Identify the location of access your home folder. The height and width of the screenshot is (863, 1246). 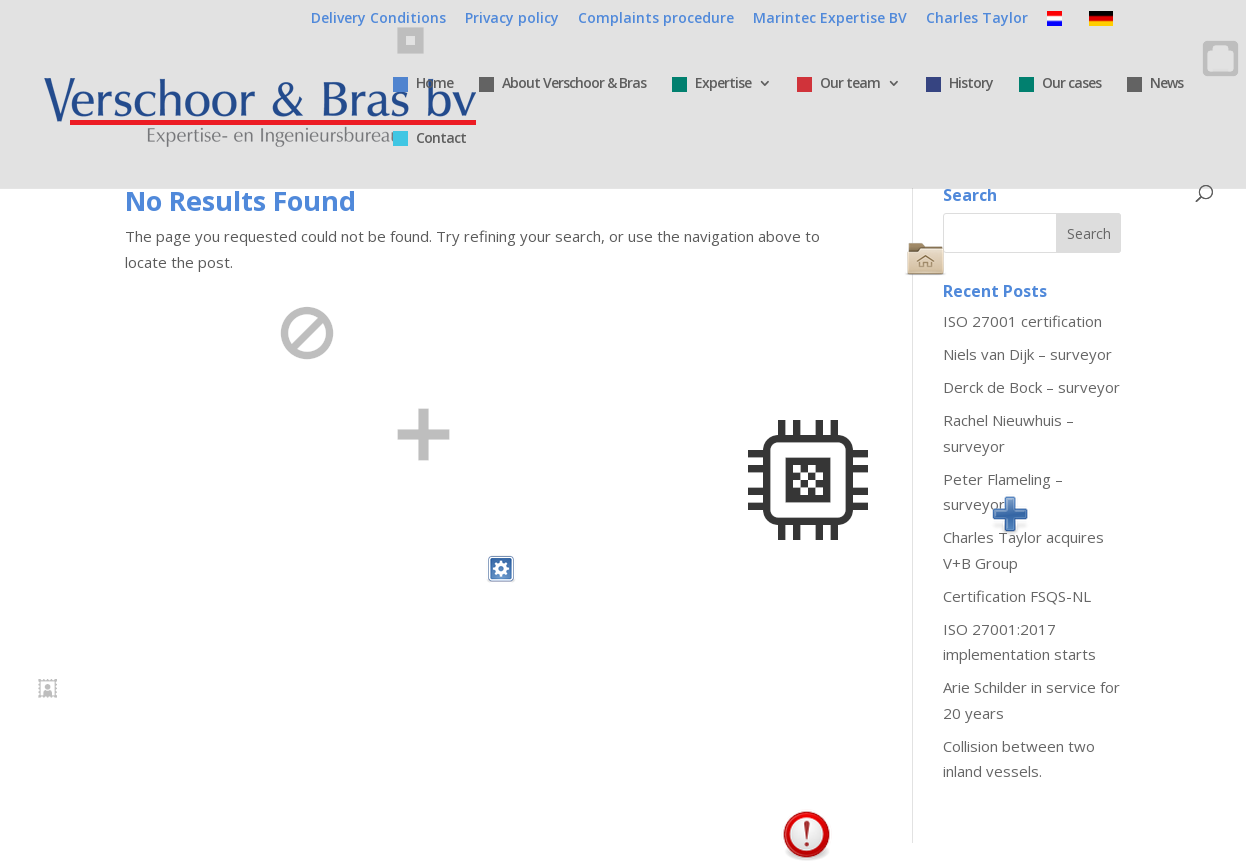
(925, 260).